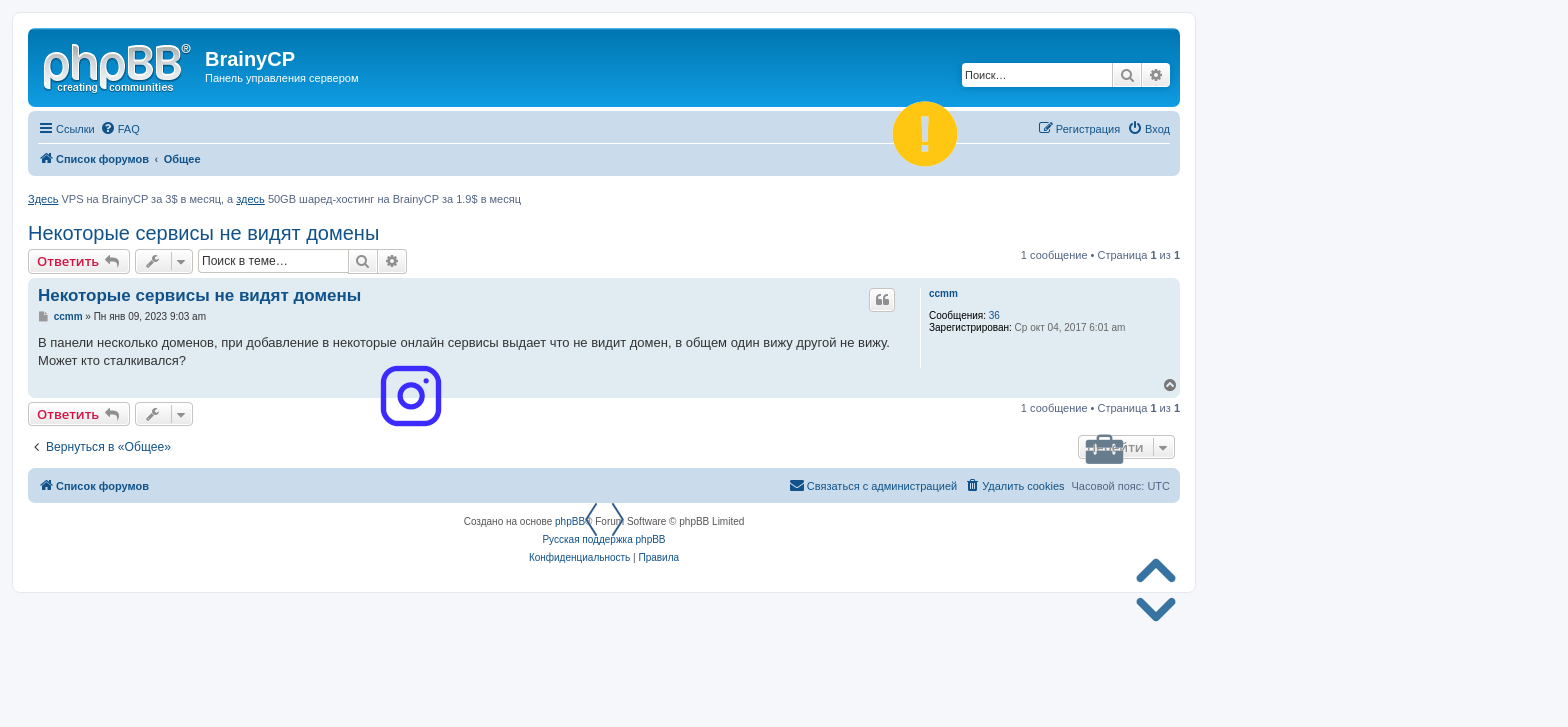 This screenshot has height=727, width=1568. What do you see at coordinates (1156, 590) in the screenshot?
I see `expand or collapse a dropdown menu` at bounding box center [1156, 590].